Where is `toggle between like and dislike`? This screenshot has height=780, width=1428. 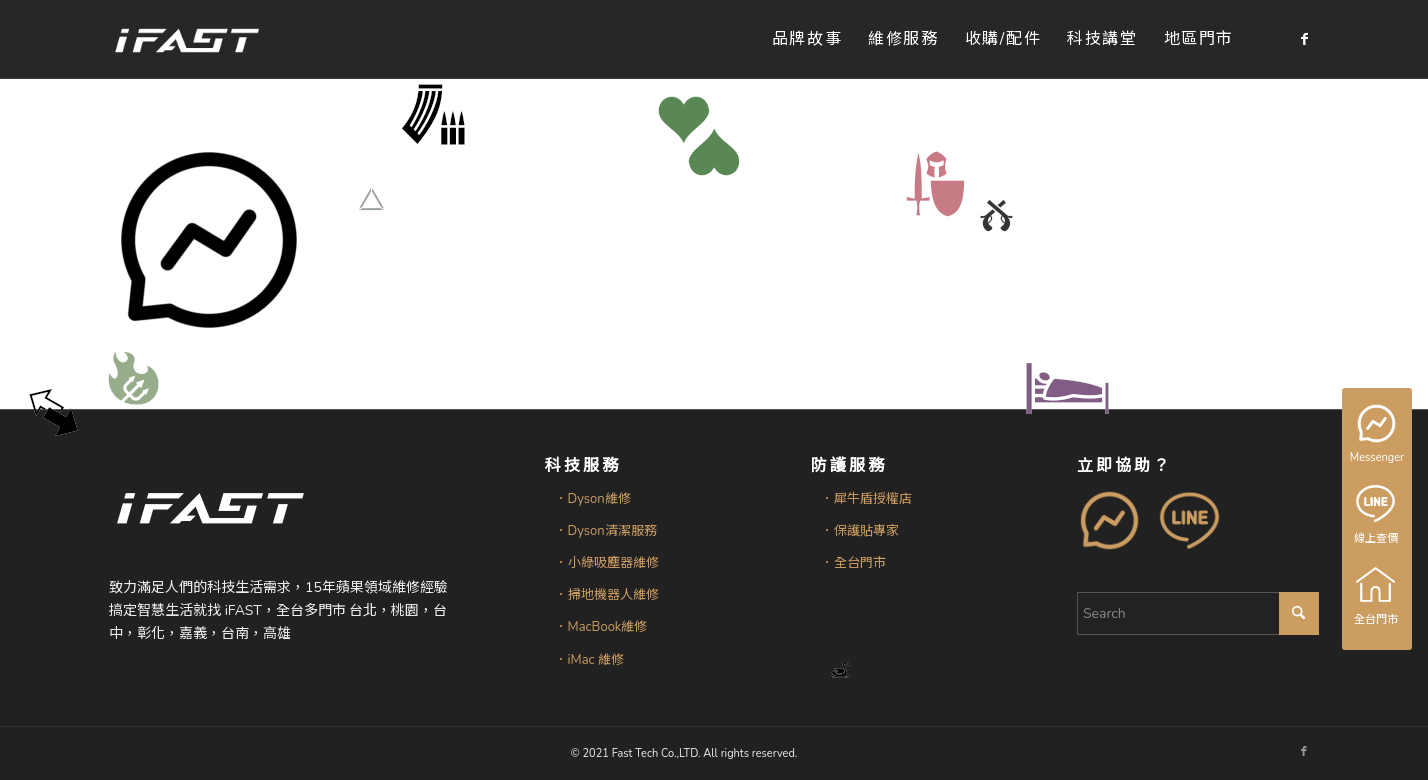
toggle between like and dislike is located at coordinates (699, 136).